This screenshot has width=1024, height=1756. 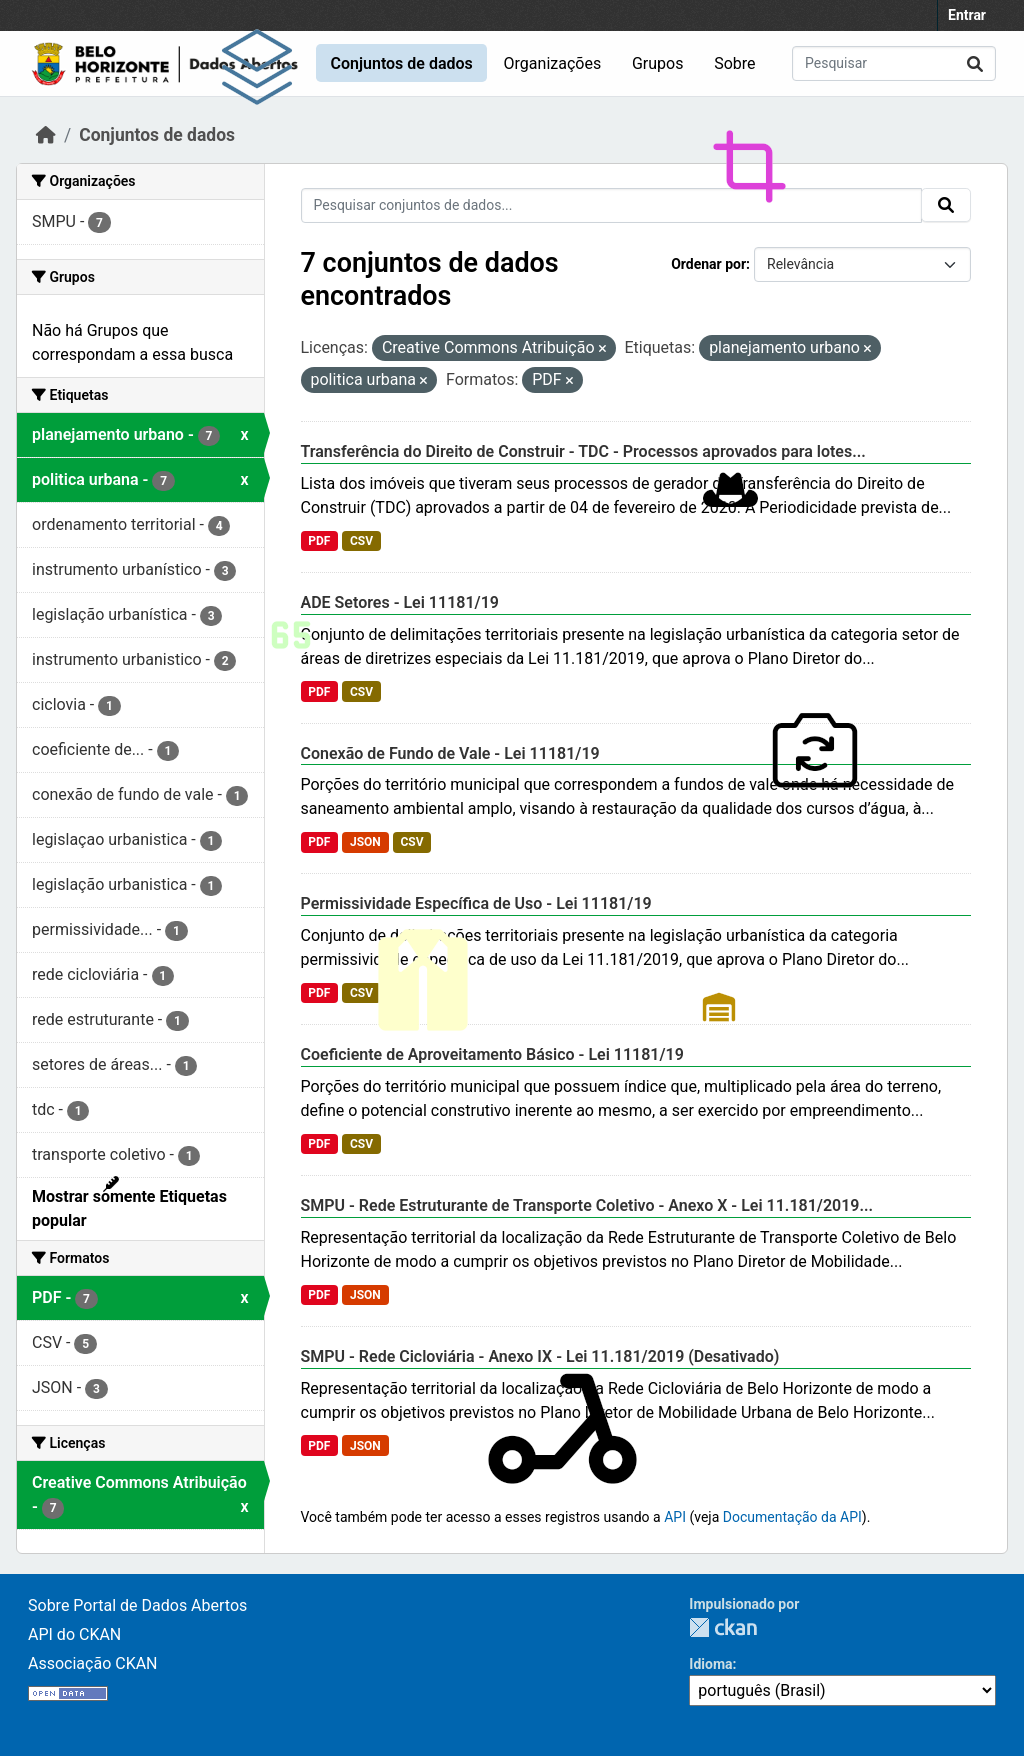 I want to click on view layers or stacked items, so click(x=257, y=67).